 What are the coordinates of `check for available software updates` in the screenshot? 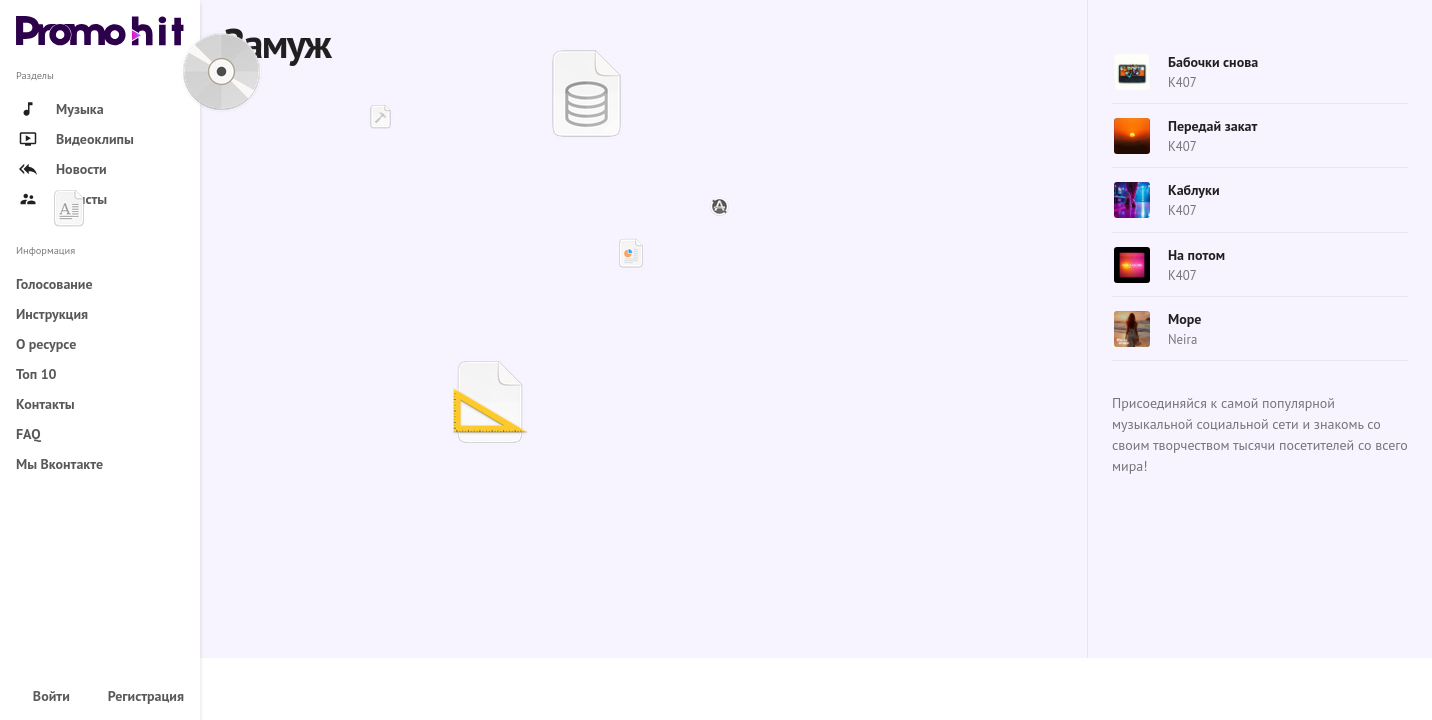 It's located at (719, 206).